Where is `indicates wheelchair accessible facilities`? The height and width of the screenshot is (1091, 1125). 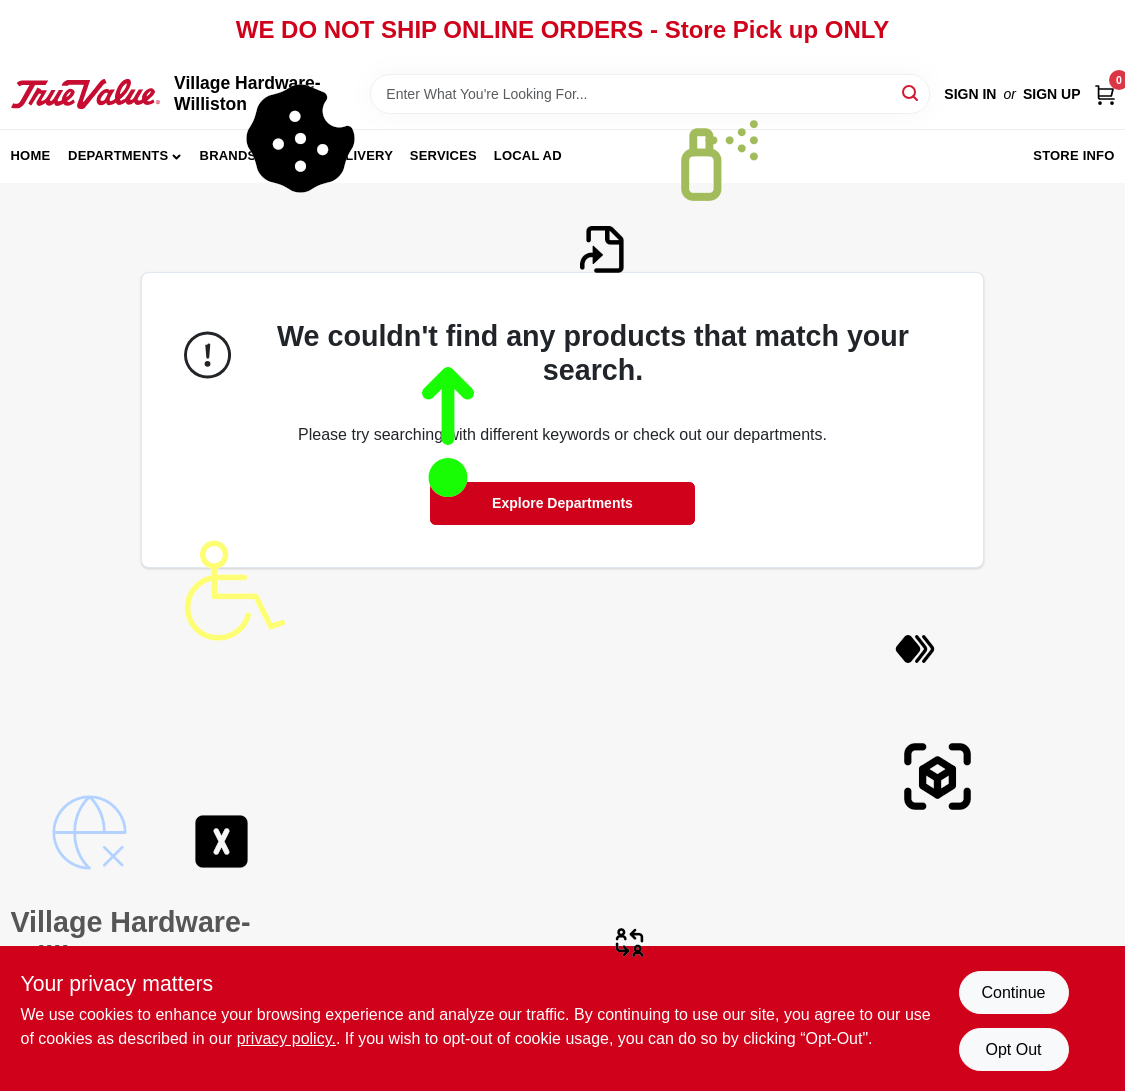
indicates wheelchair accessible facilities is located at coordinates (225, 592).